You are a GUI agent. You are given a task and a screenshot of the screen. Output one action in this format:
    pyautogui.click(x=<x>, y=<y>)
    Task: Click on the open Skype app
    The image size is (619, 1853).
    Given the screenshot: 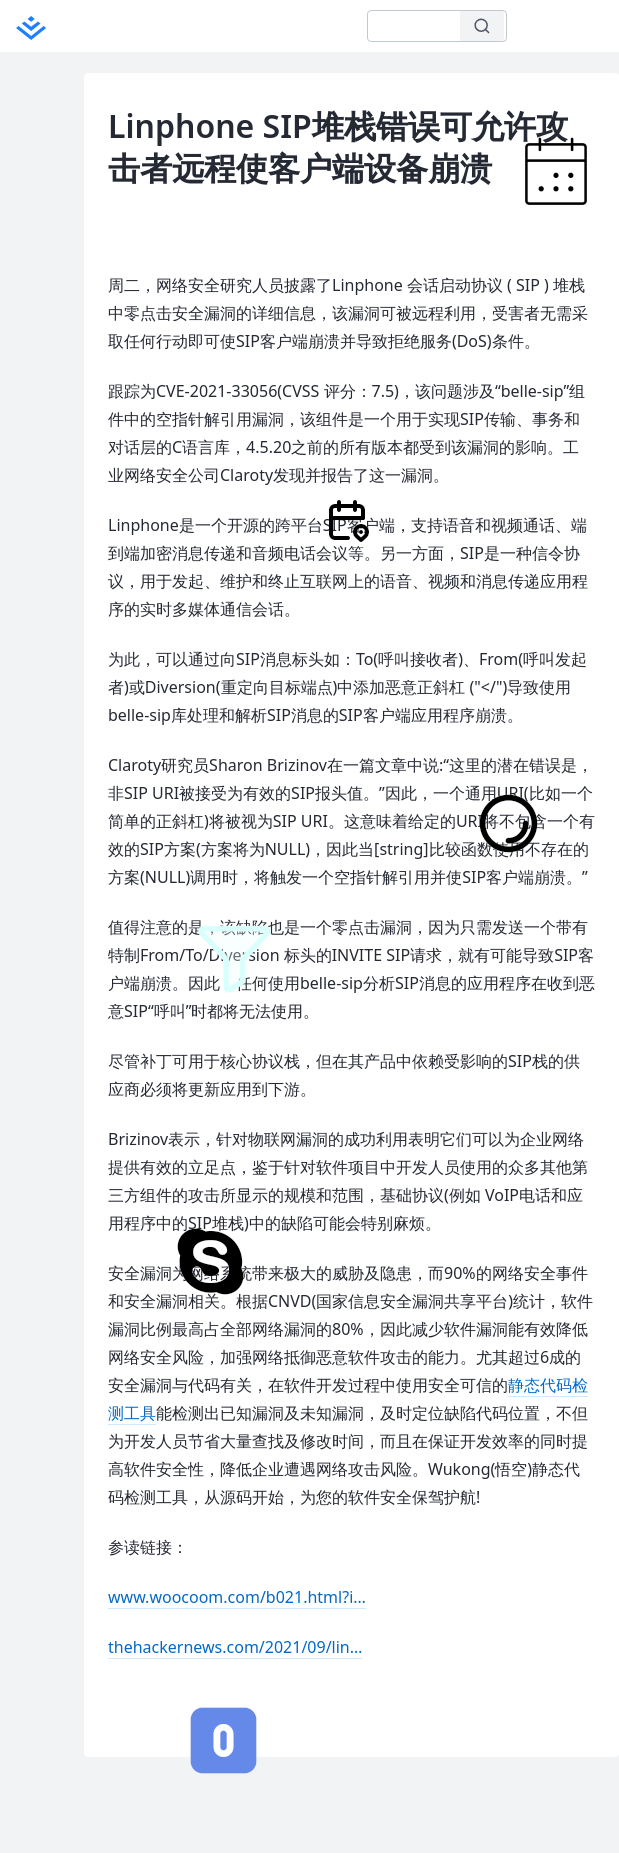 What is the action you would take?
    pyautogui.click(x=210, y=1261)
    